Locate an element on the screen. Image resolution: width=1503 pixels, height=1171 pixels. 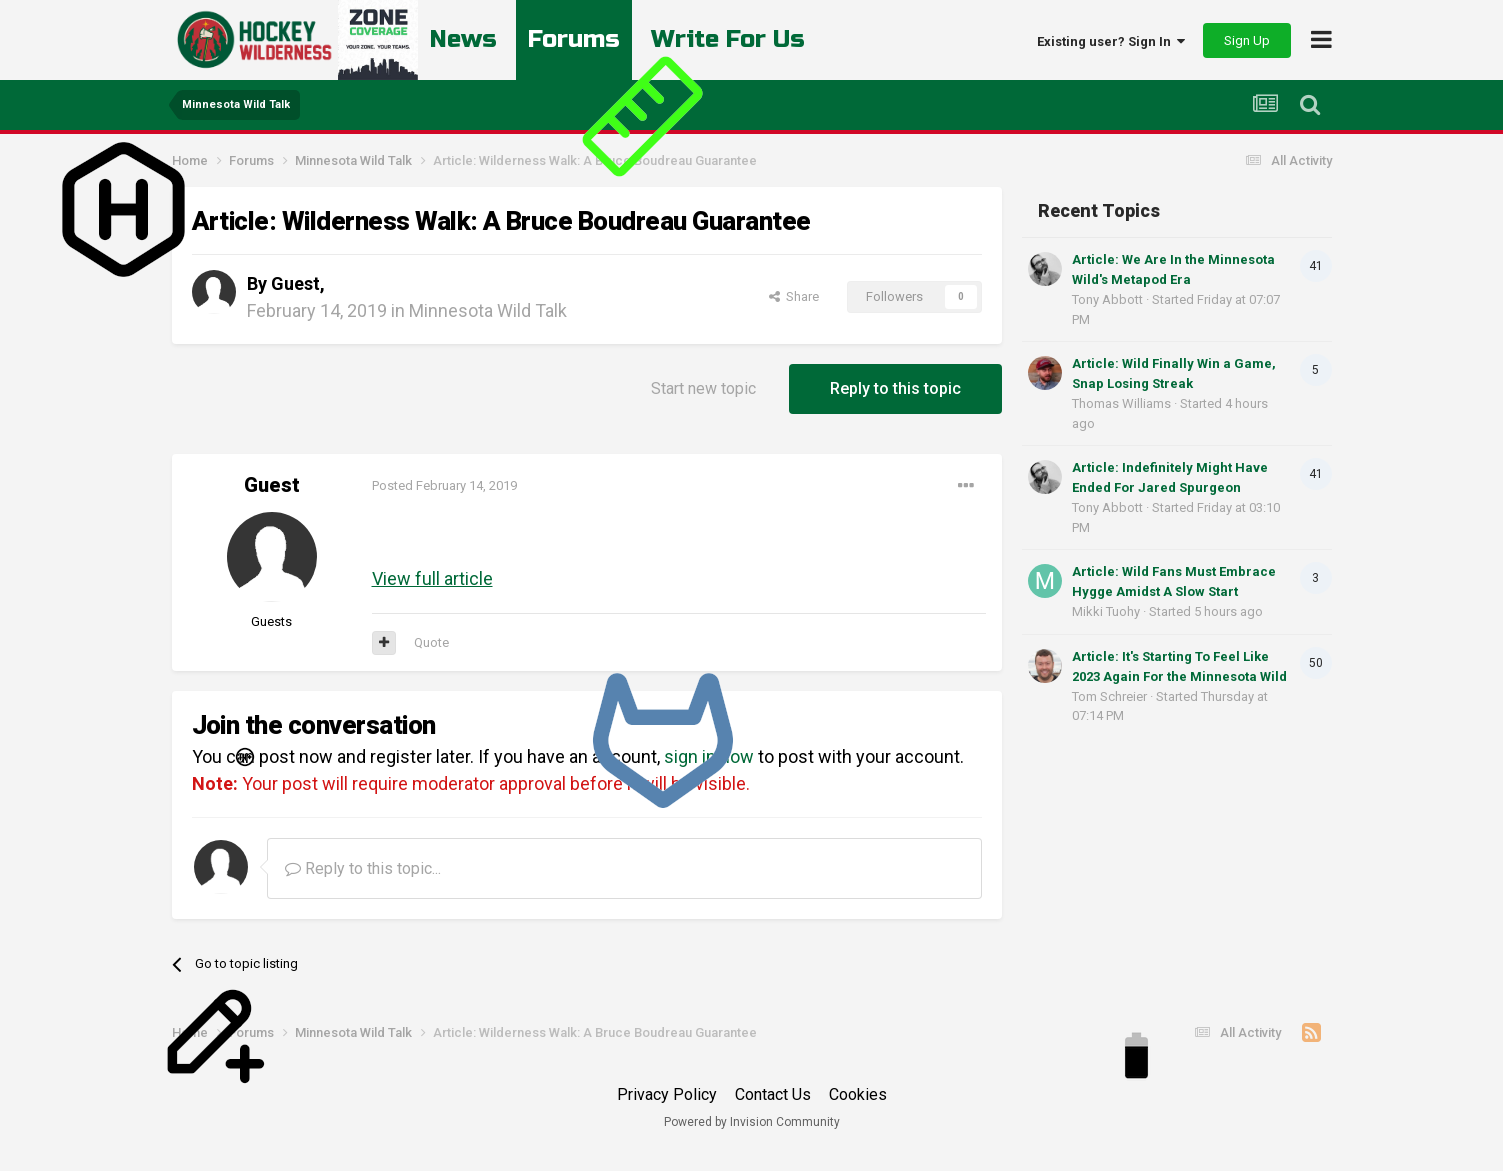
open Hexo blogging framework is located at coordinates (123, 209).